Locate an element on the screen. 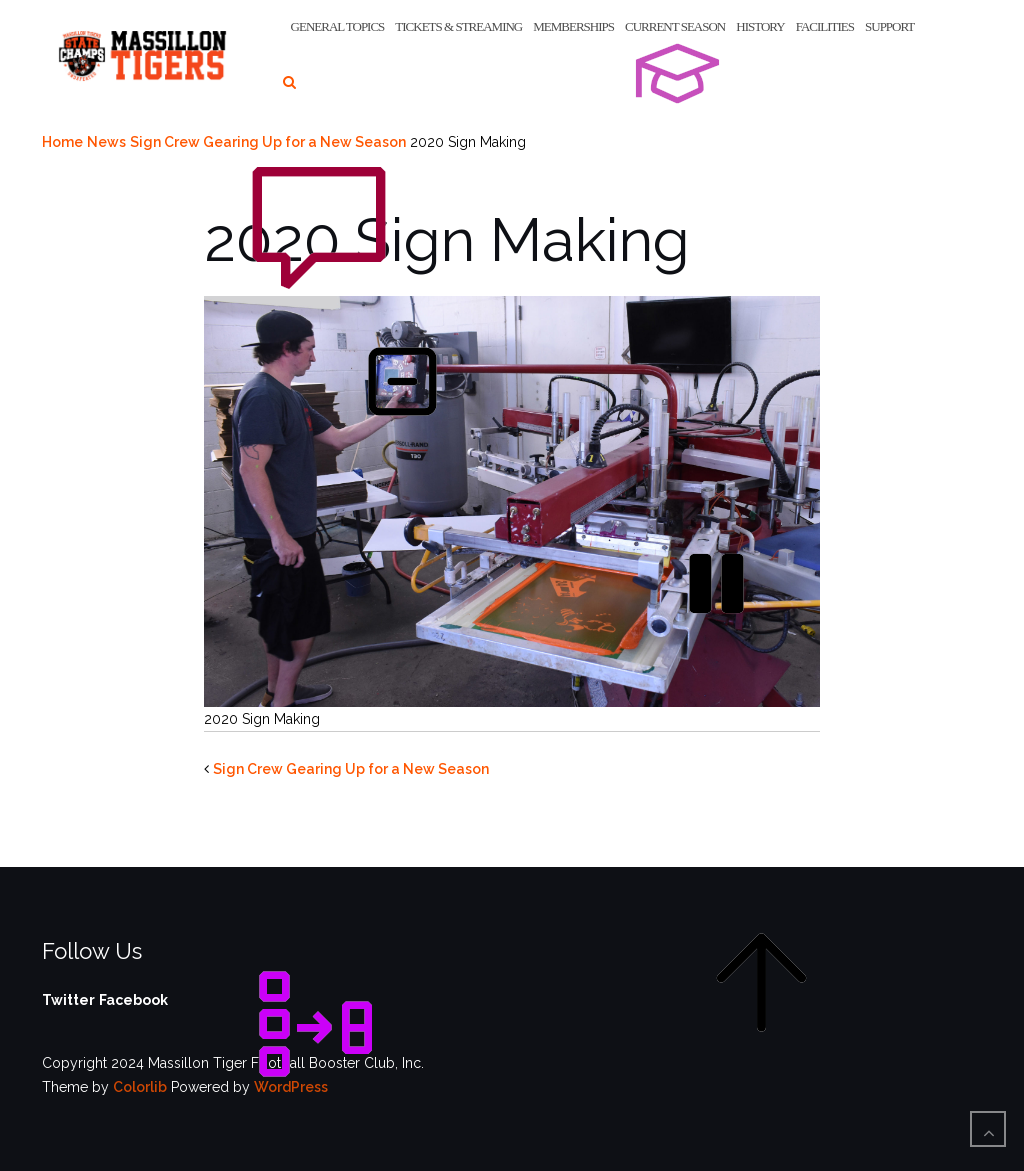 The image size is (1024, 1171). remove an item from a list or selection is located at coordinates (402, 381).